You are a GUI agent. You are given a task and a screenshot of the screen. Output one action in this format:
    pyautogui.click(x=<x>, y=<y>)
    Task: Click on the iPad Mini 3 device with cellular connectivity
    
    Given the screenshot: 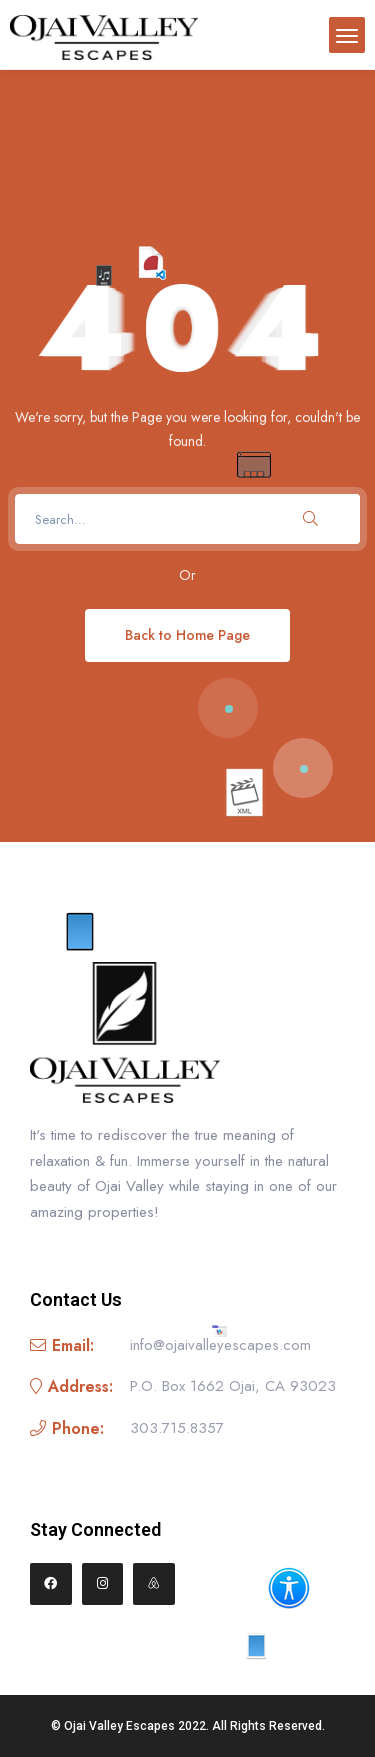 What is the action you would take?
    pyautogui.click(x=256, y=1643)
    